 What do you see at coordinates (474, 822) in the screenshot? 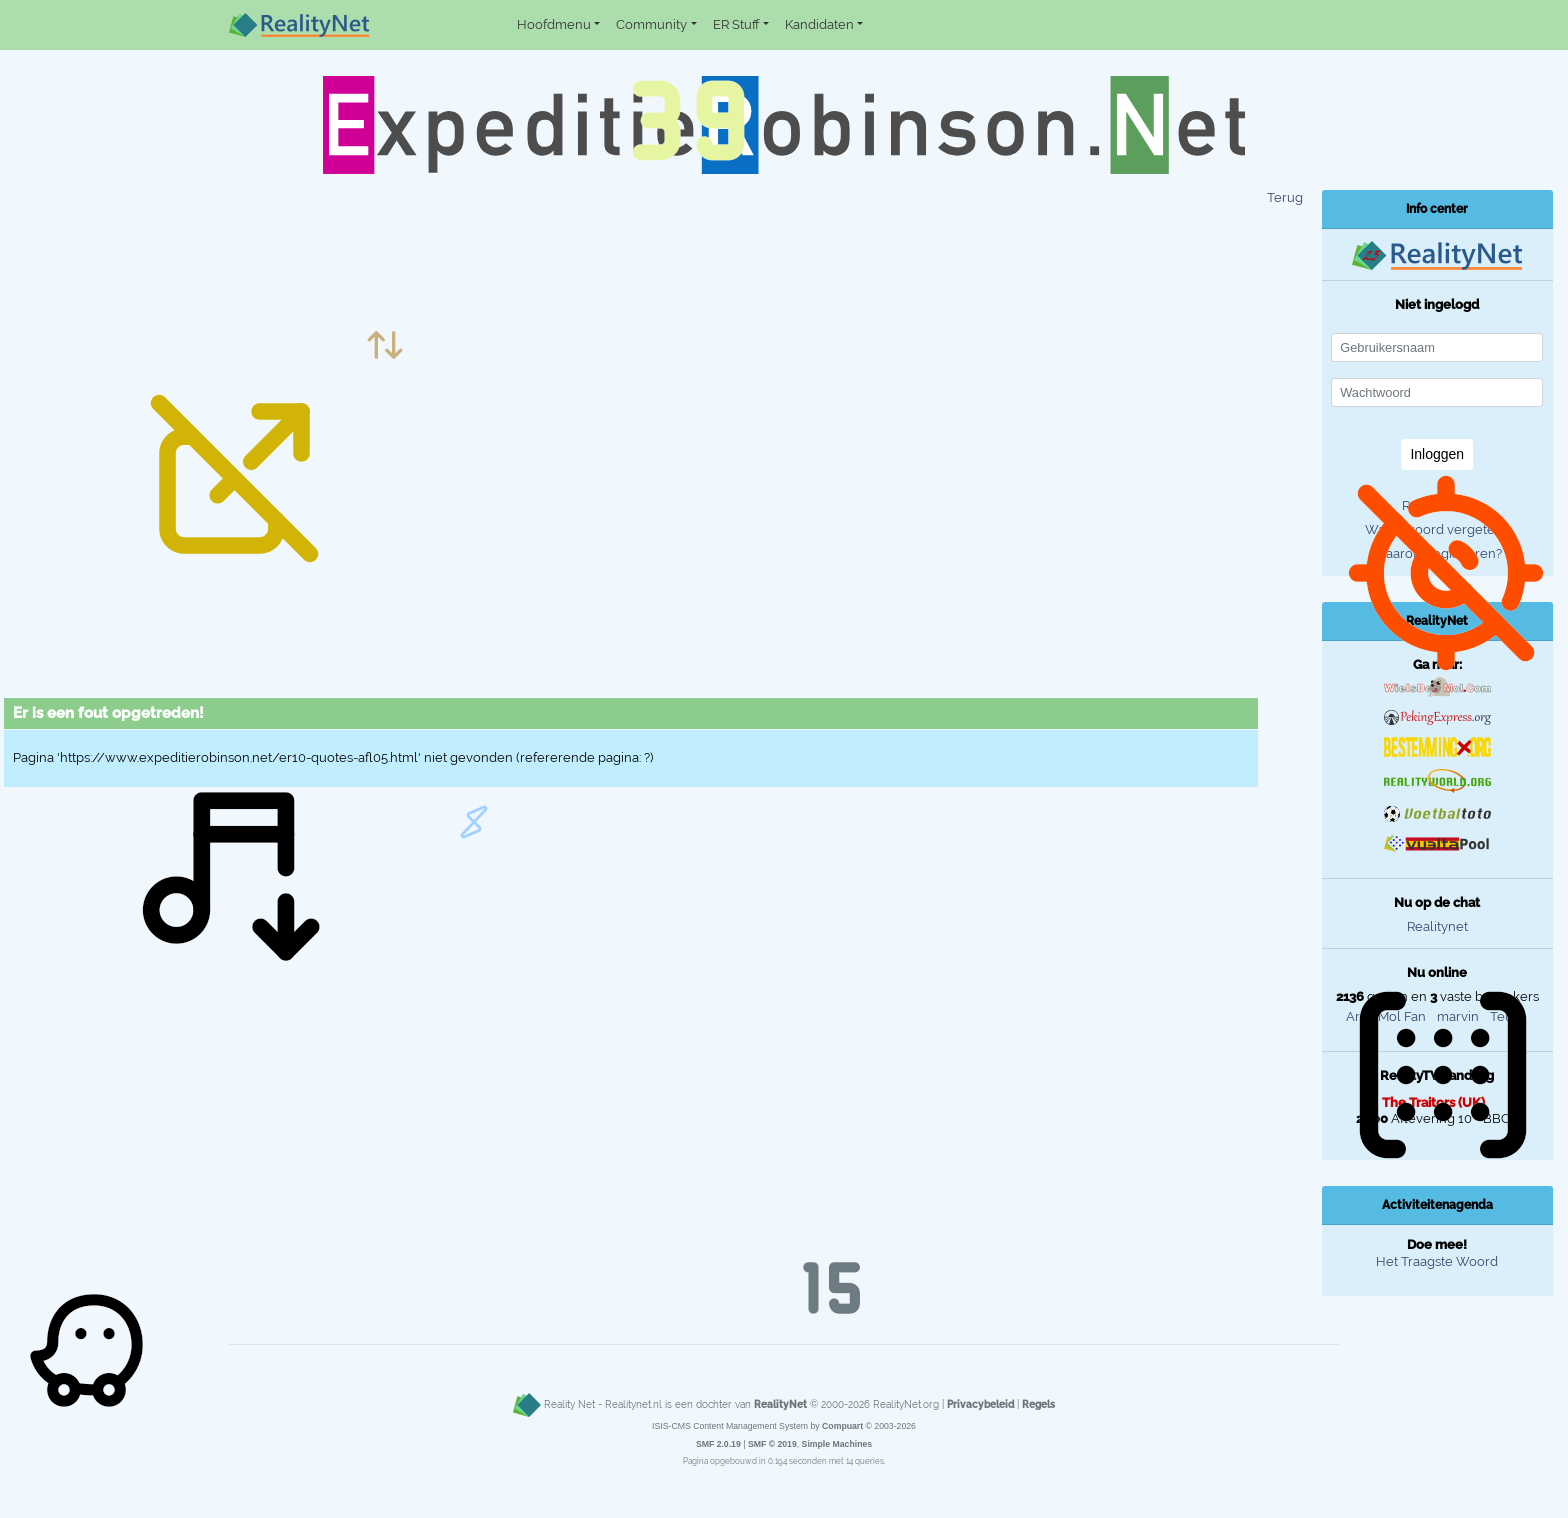
I see `access THORChain cryptocurrency services` at bounding box center [474, 822].